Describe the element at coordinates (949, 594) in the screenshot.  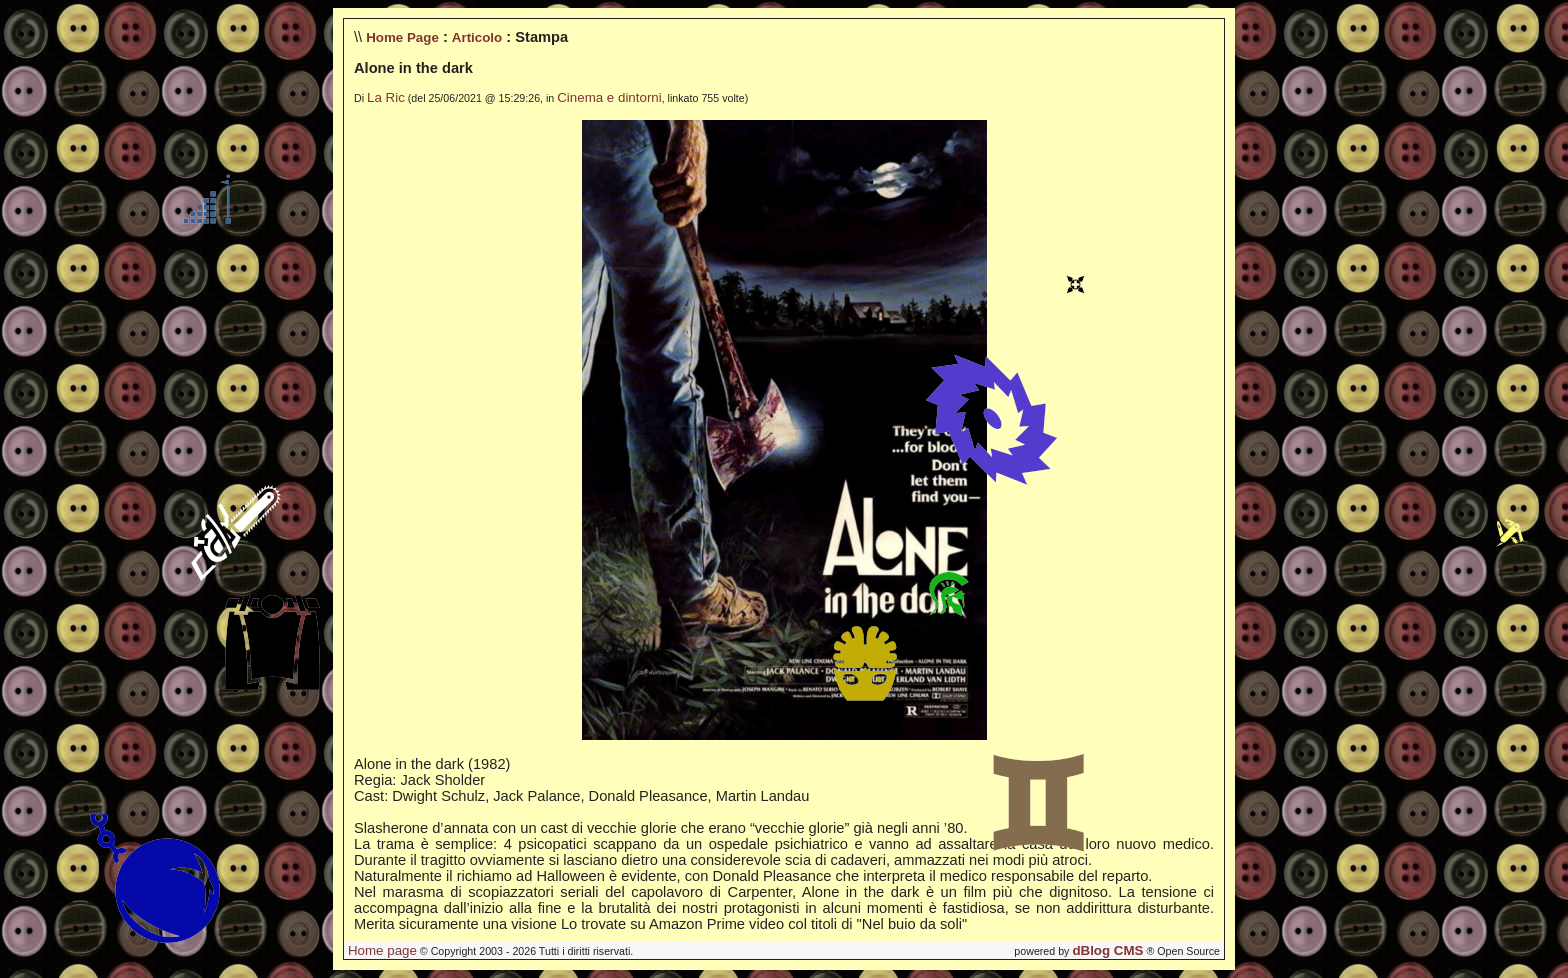
I see `select warrior or spartan character class` at that location.